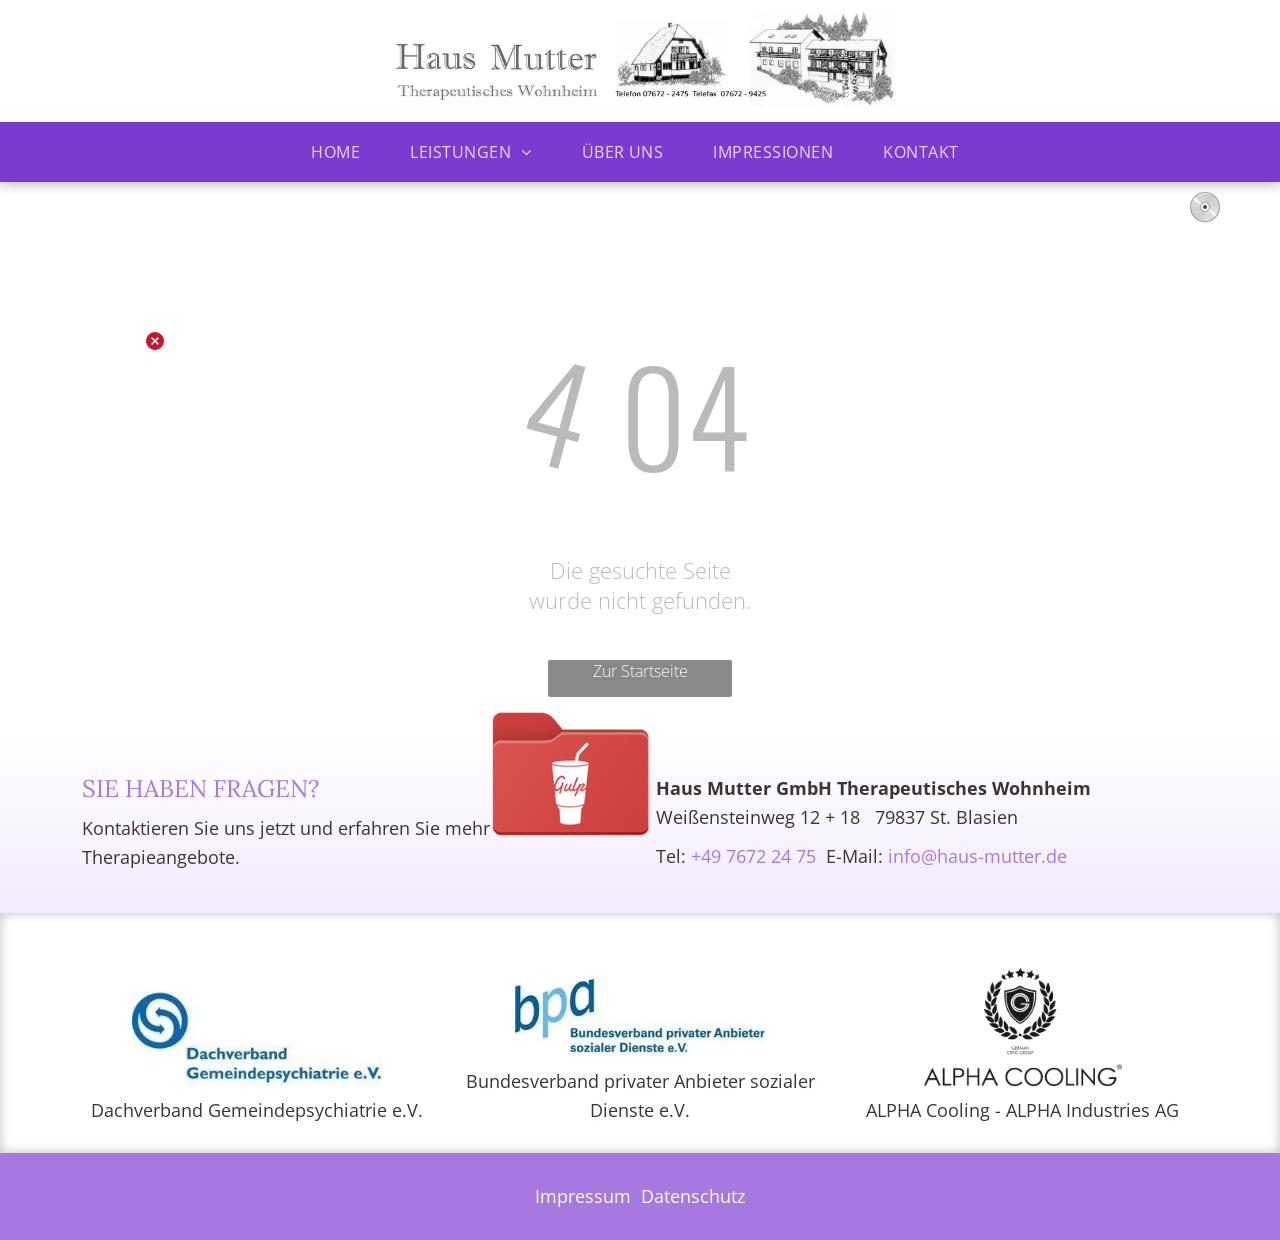  What do you see at coordinates (155, 341) in the screenshot?
I see `stop or cancel the current process` at bounding box center [155, 341].